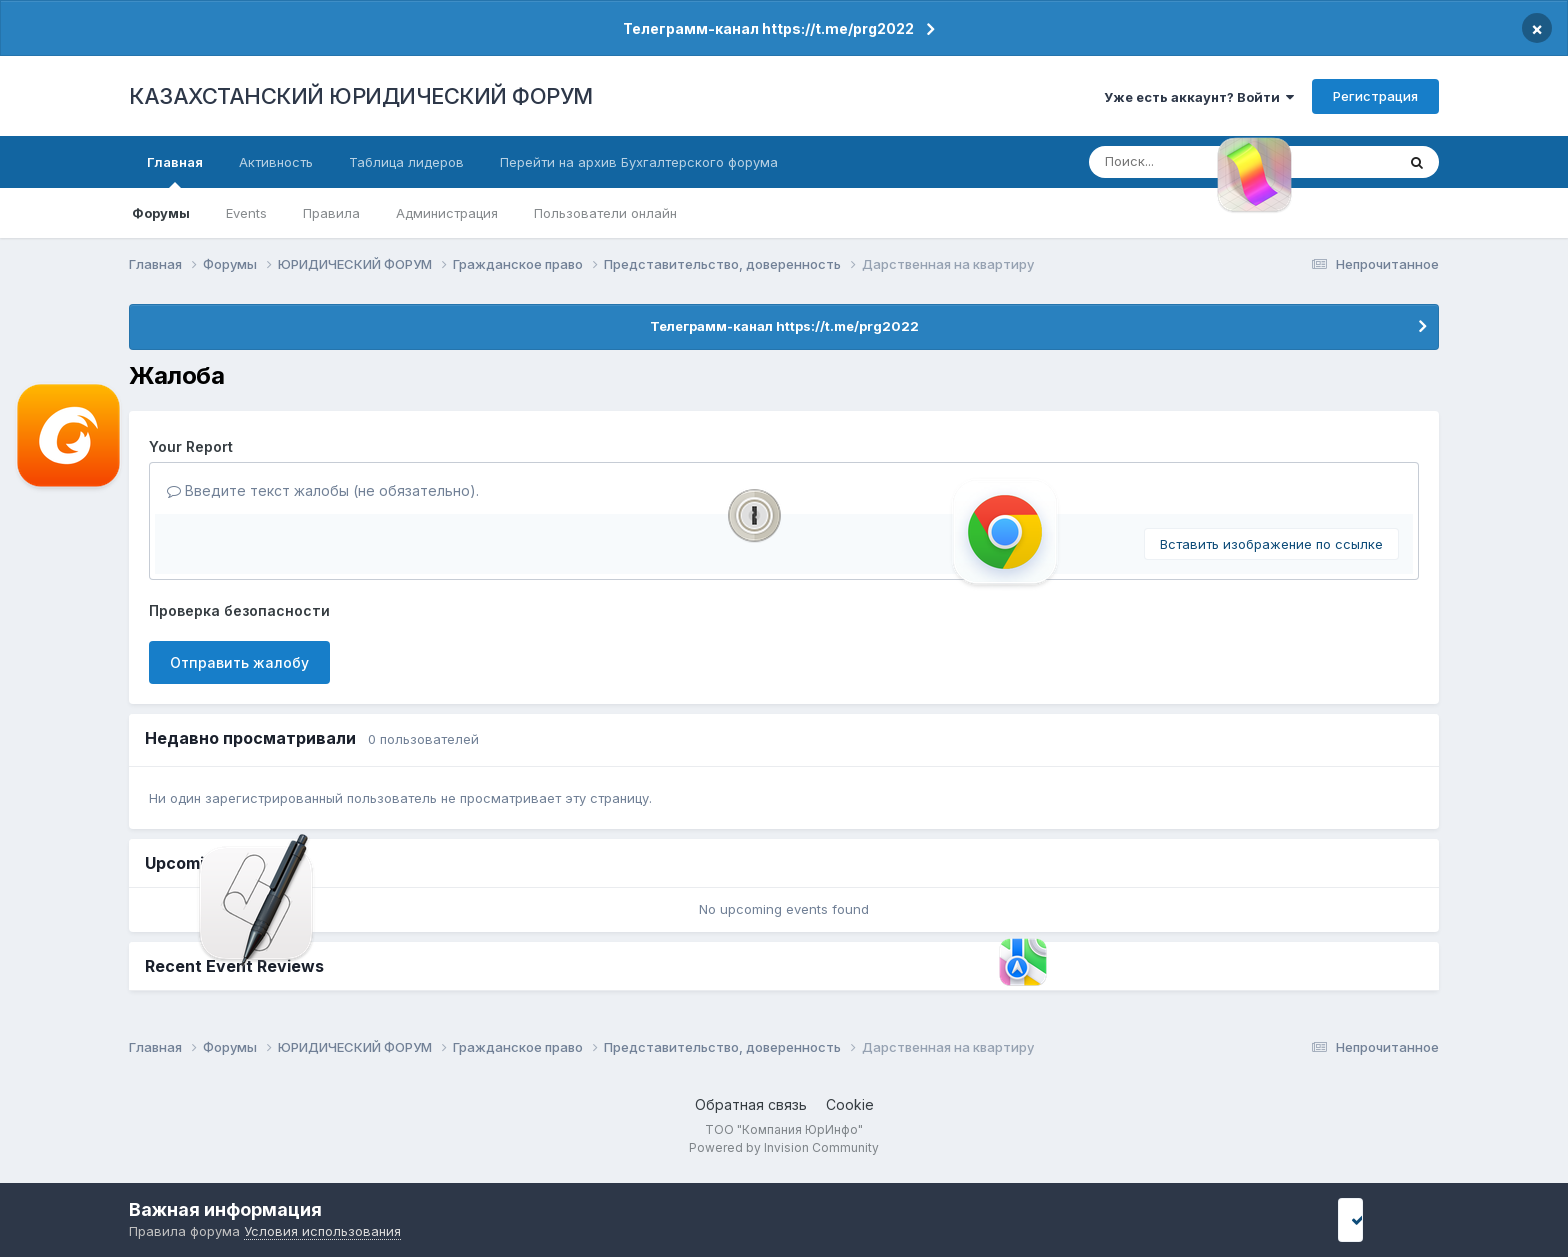  I want to click on open google chrome browser, so click(1005, 532).